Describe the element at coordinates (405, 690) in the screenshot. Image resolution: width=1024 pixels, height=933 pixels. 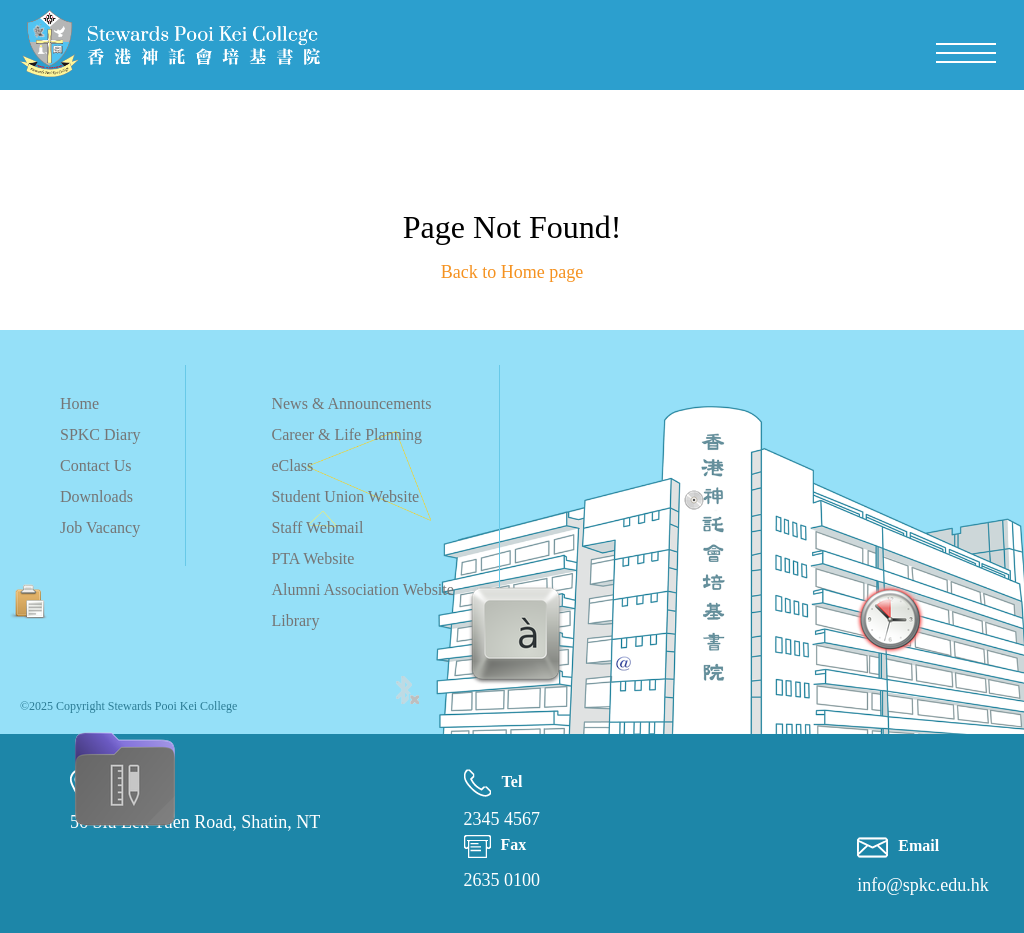
I see `bluetooth is currently disabled` at that location.